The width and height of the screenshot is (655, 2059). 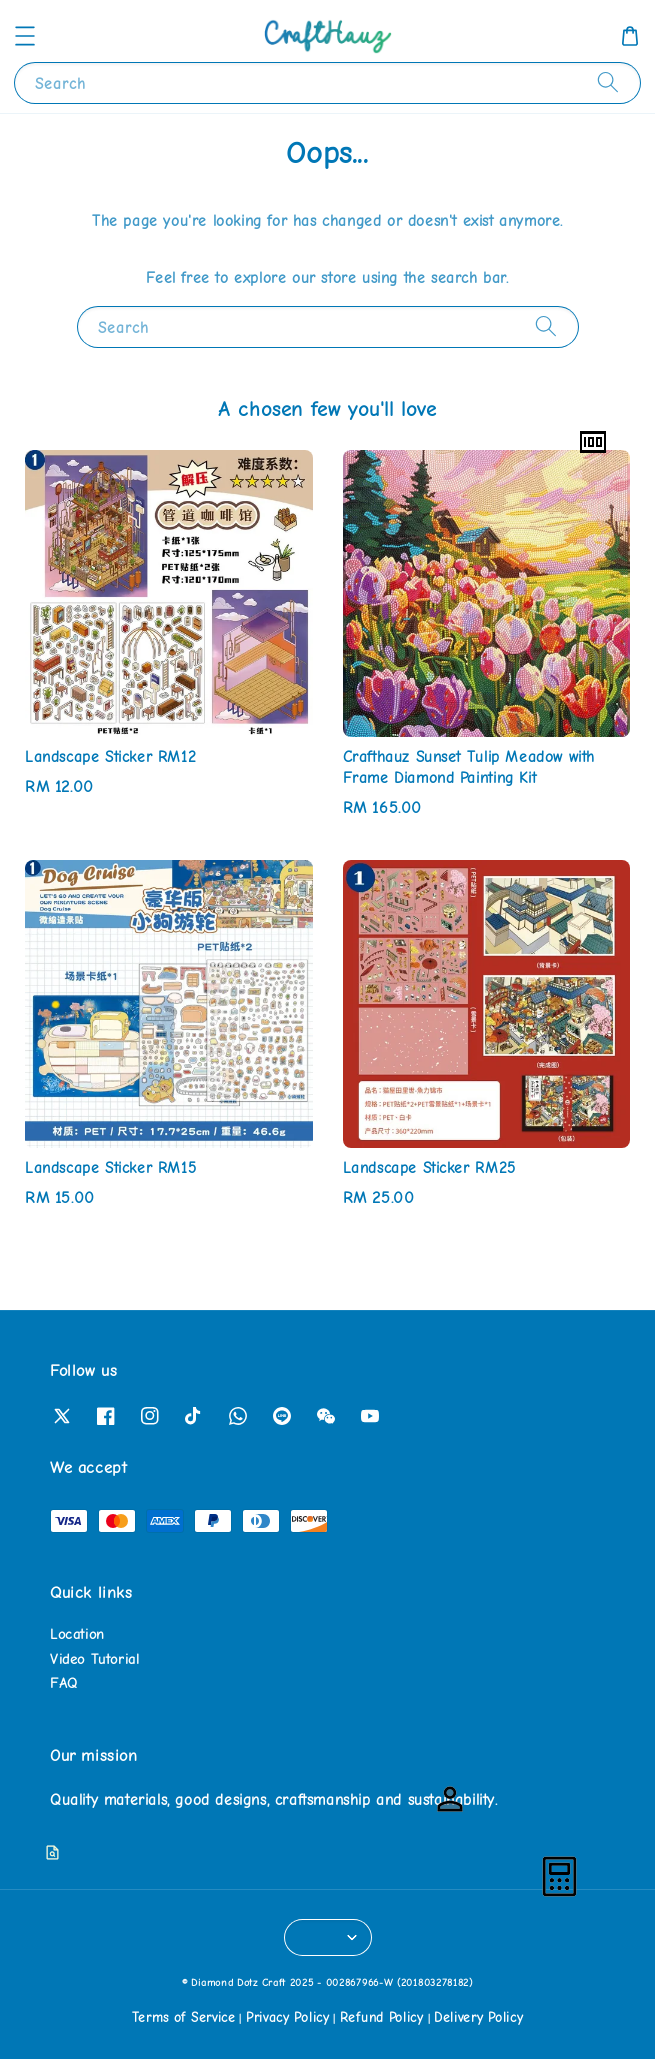 I want to click on view your profile, so click(x=450, y=1799).